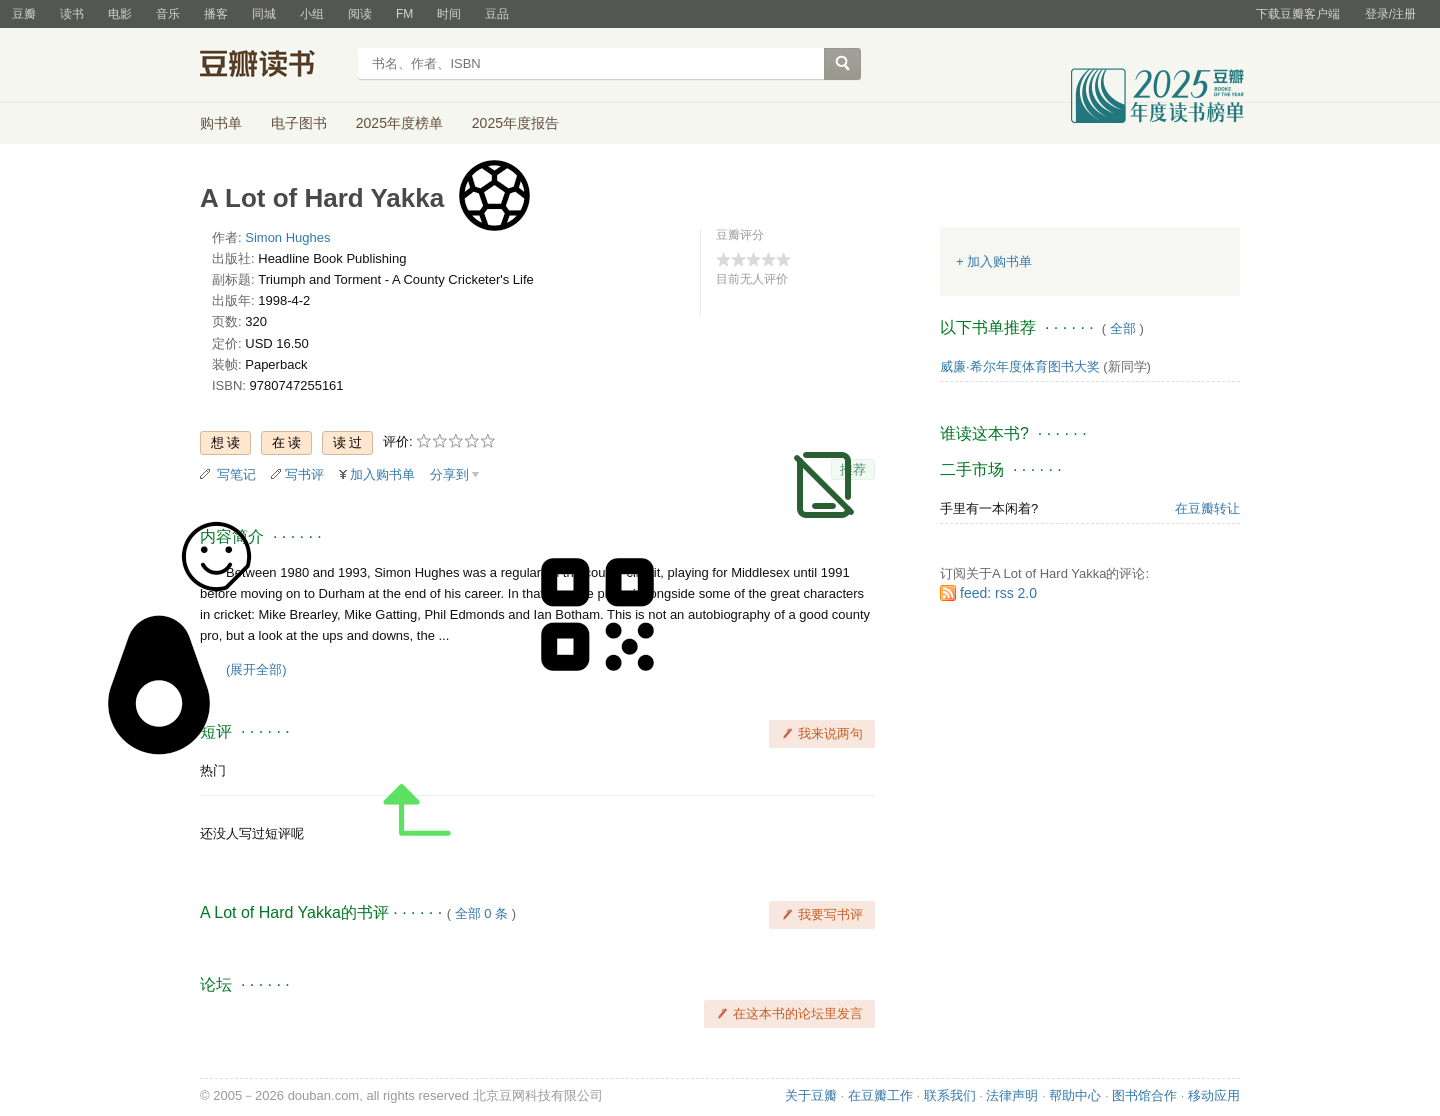  I want to click on indicates vegetarian or vegan food options, so click(159, 685).